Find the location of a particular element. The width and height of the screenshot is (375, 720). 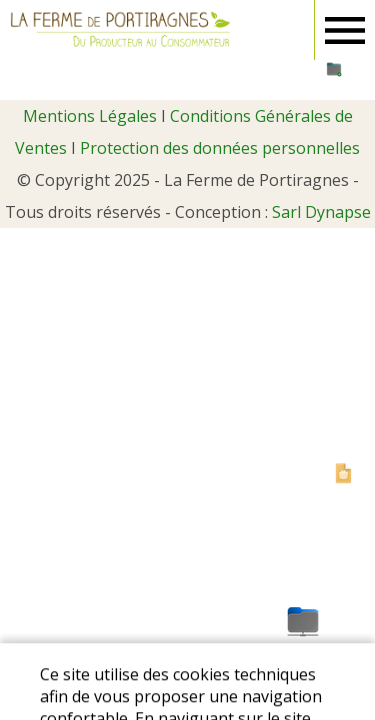

access a remote or network folder is located at coordinates (303, 621).